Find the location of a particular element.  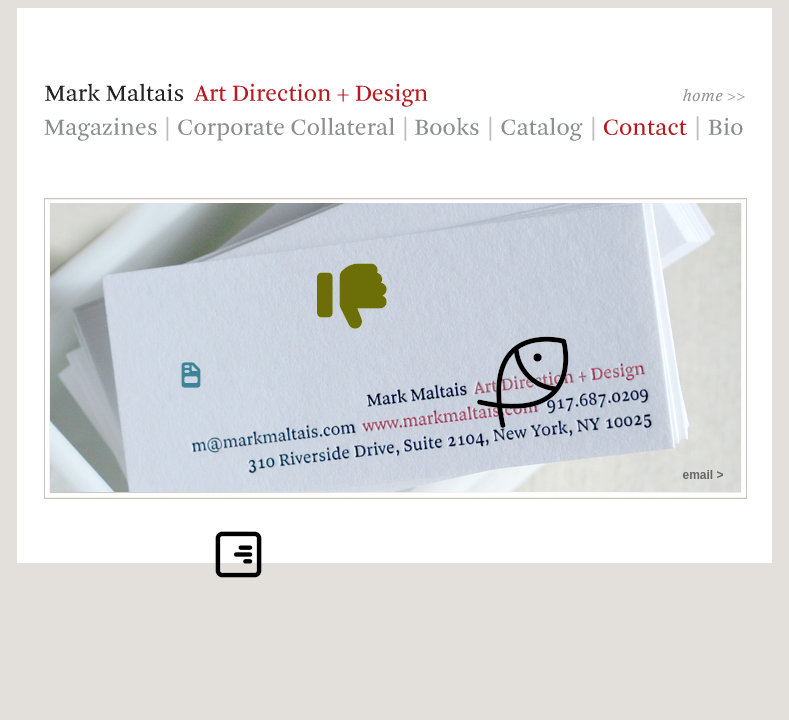

dislike or downvote content is located at coordinates (353, 295).